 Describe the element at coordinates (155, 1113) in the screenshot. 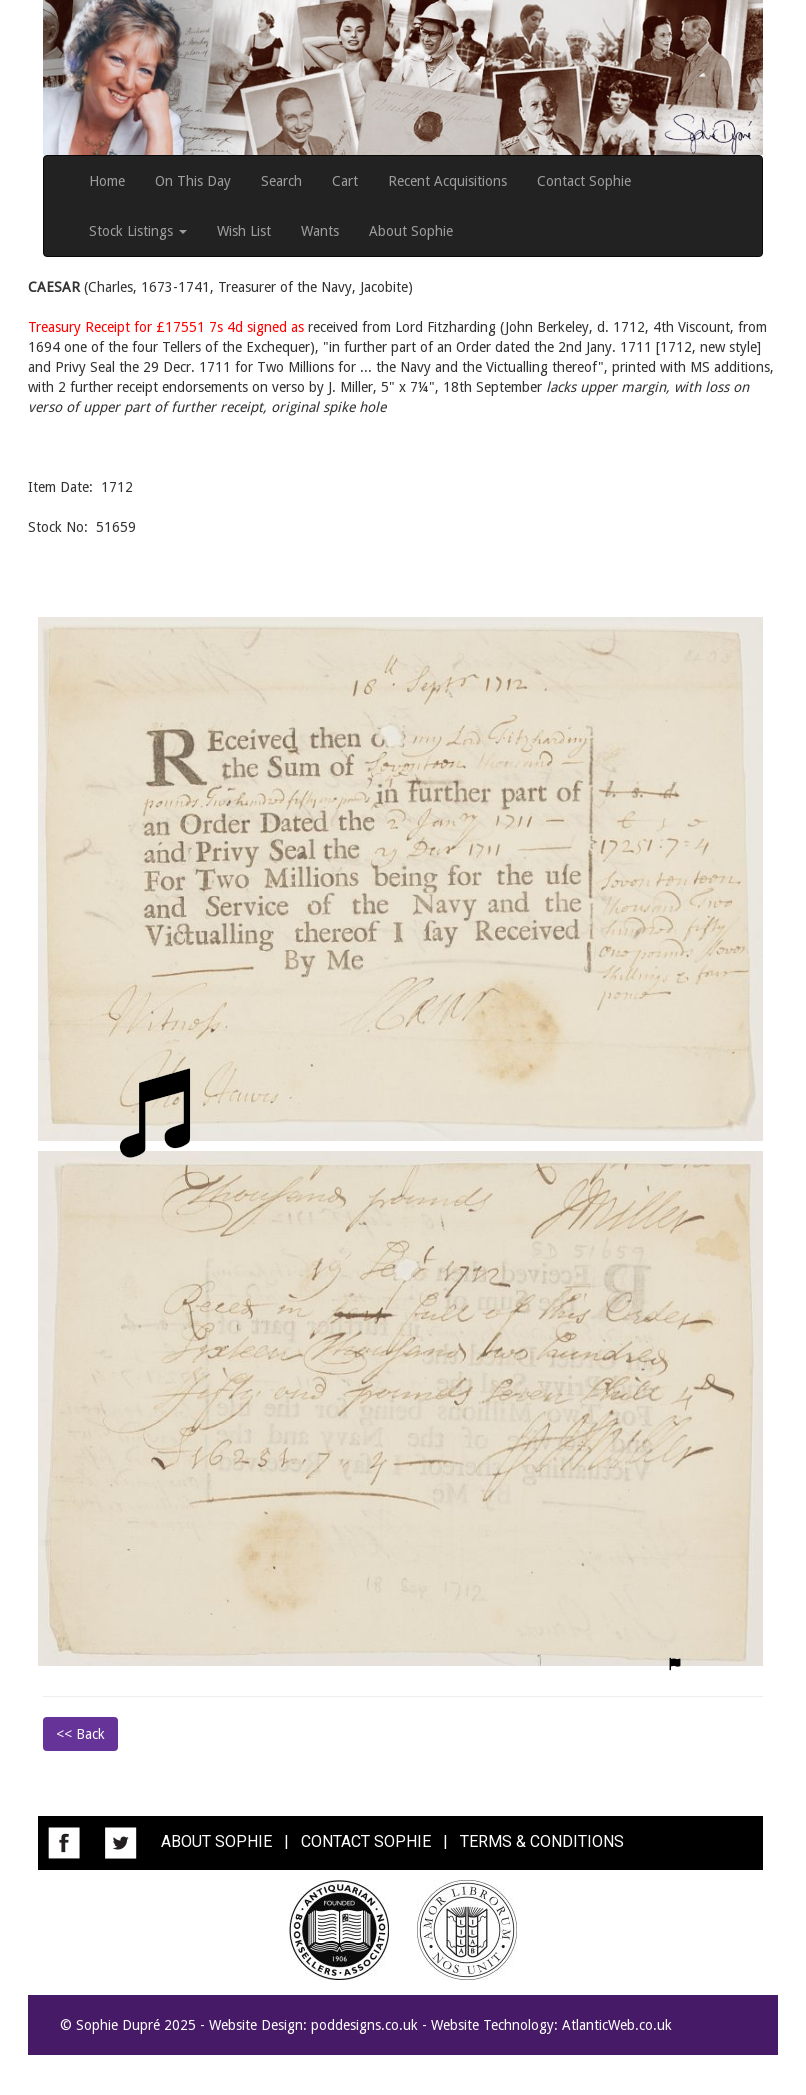

I see `access music library or player` at that location.